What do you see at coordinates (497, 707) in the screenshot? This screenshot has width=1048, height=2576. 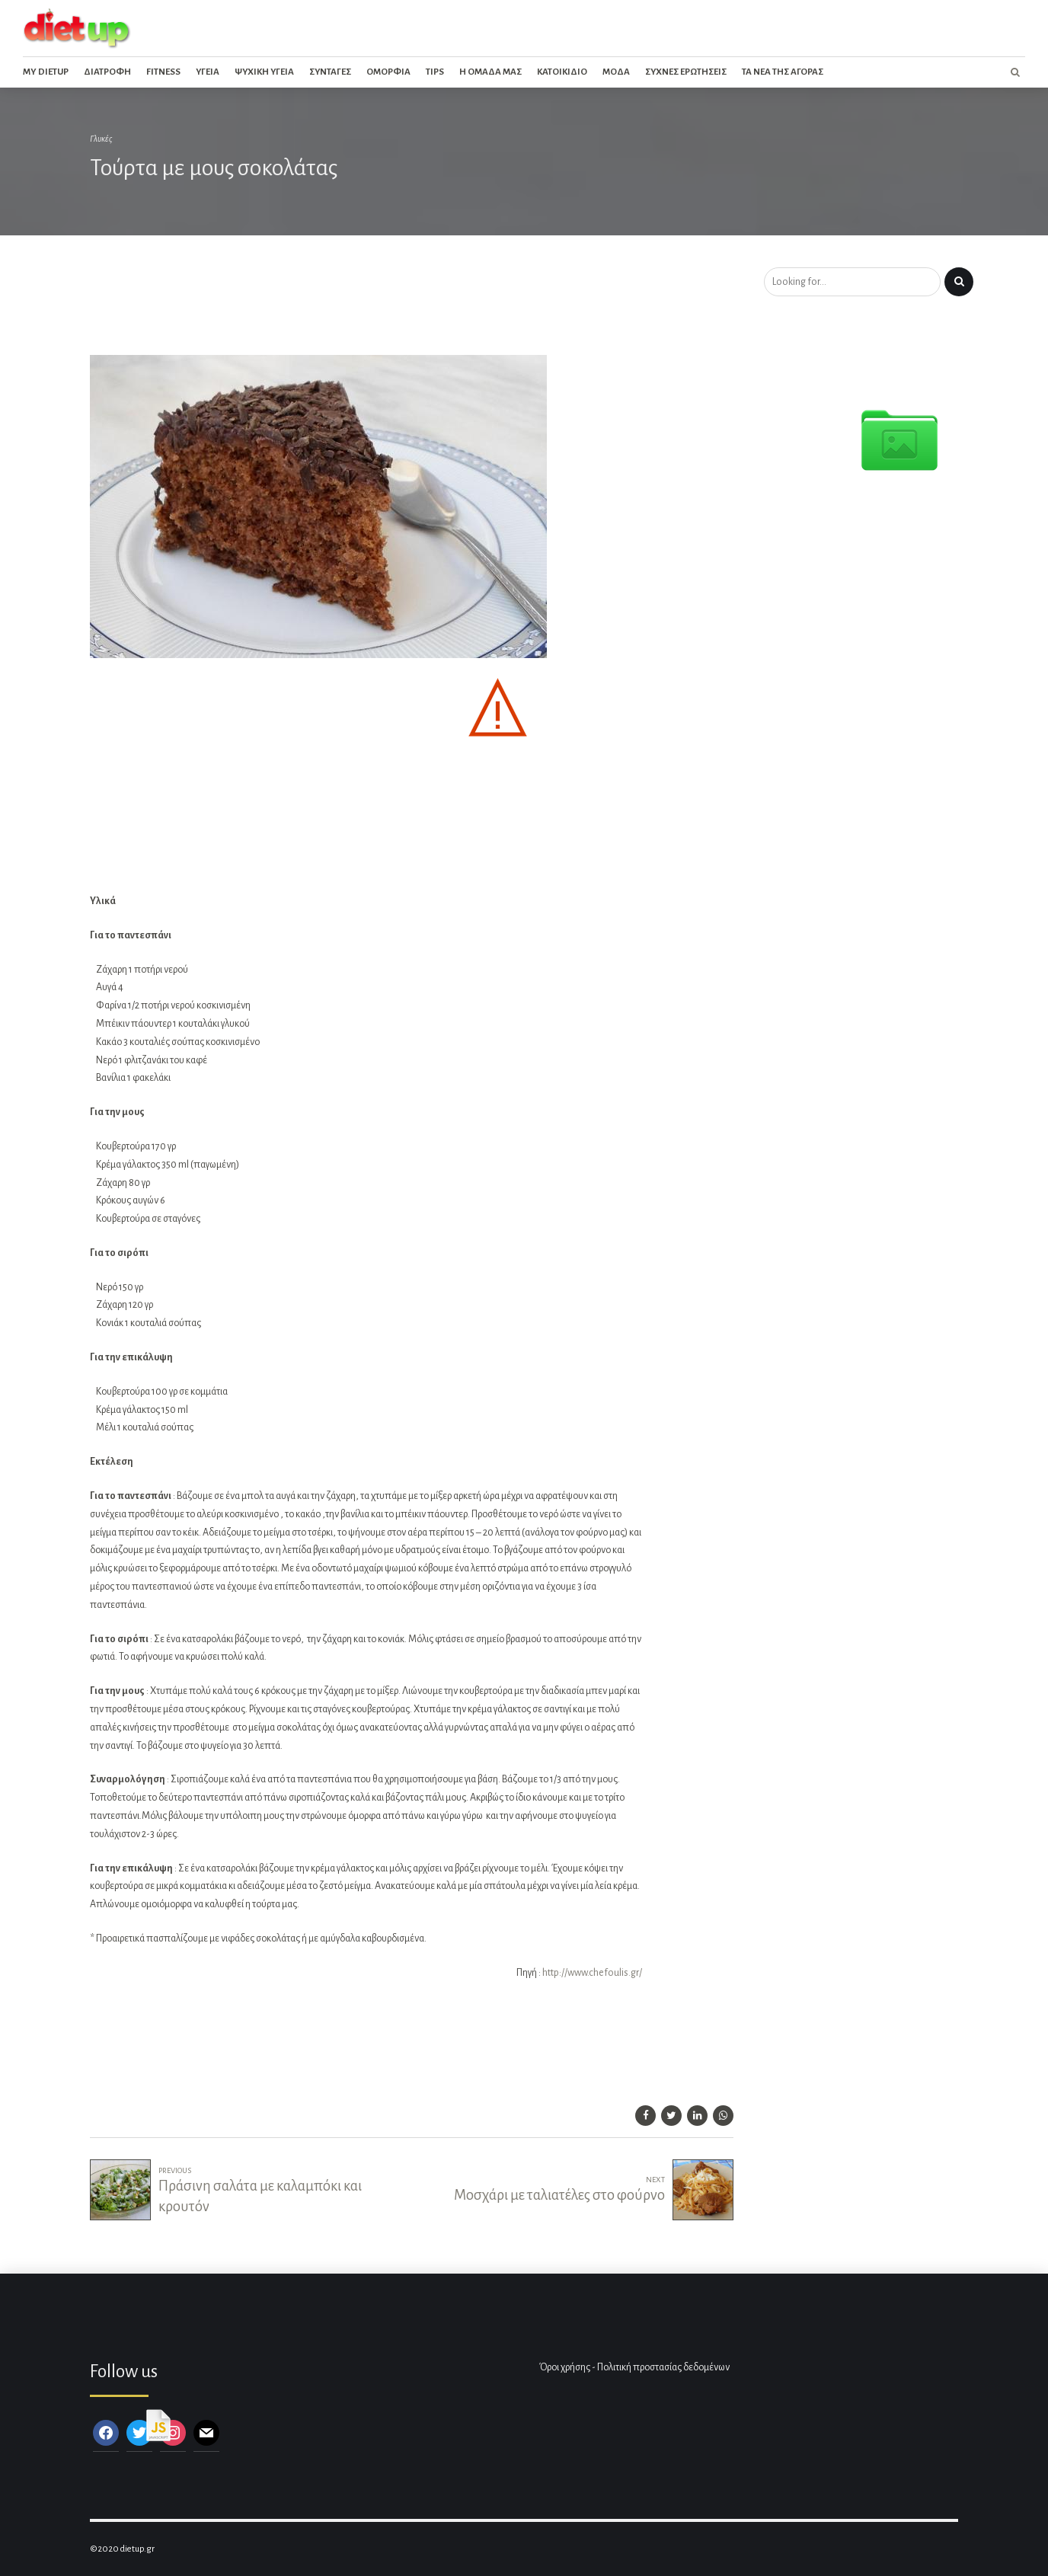 I see `indicates a sync warning or issue with OneDrive` at bounding box center [497, 707].